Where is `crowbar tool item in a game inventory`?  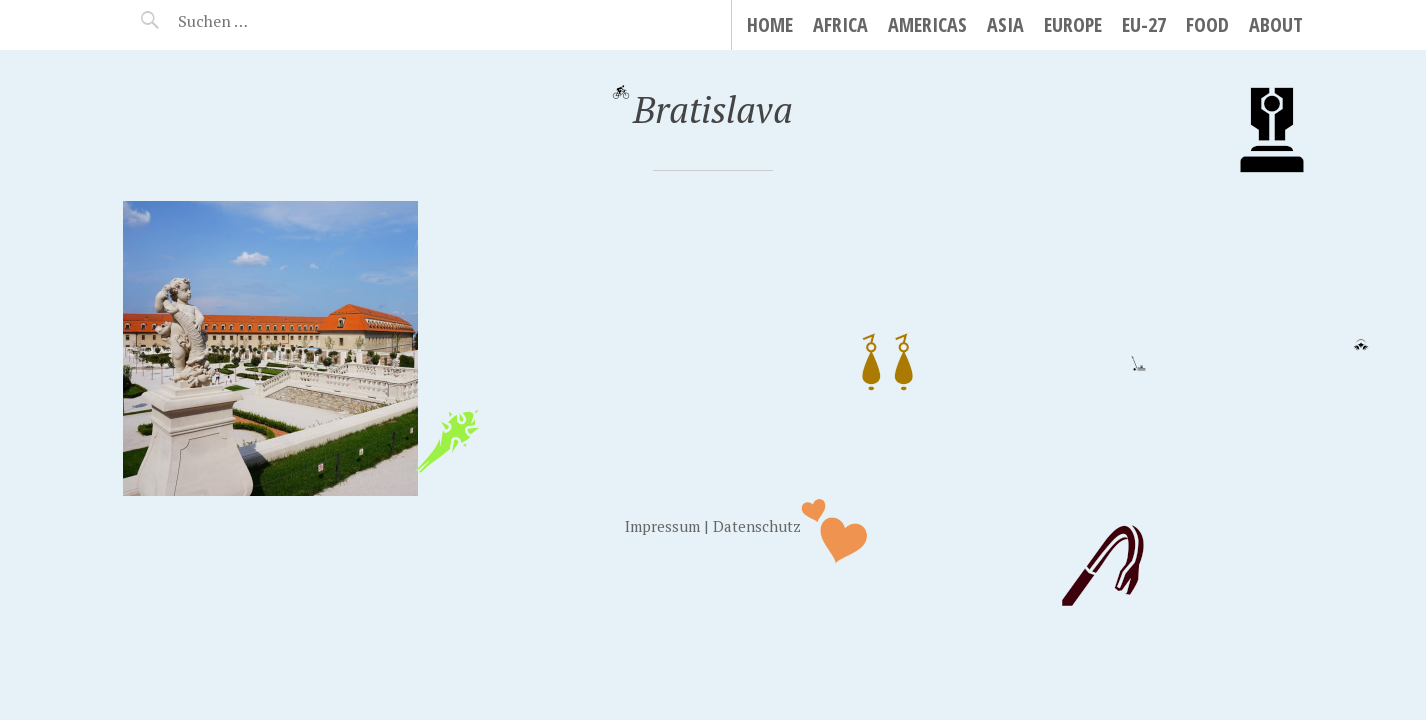
crowbar tool item in a game inventory is located at coordinates (1103, 564).